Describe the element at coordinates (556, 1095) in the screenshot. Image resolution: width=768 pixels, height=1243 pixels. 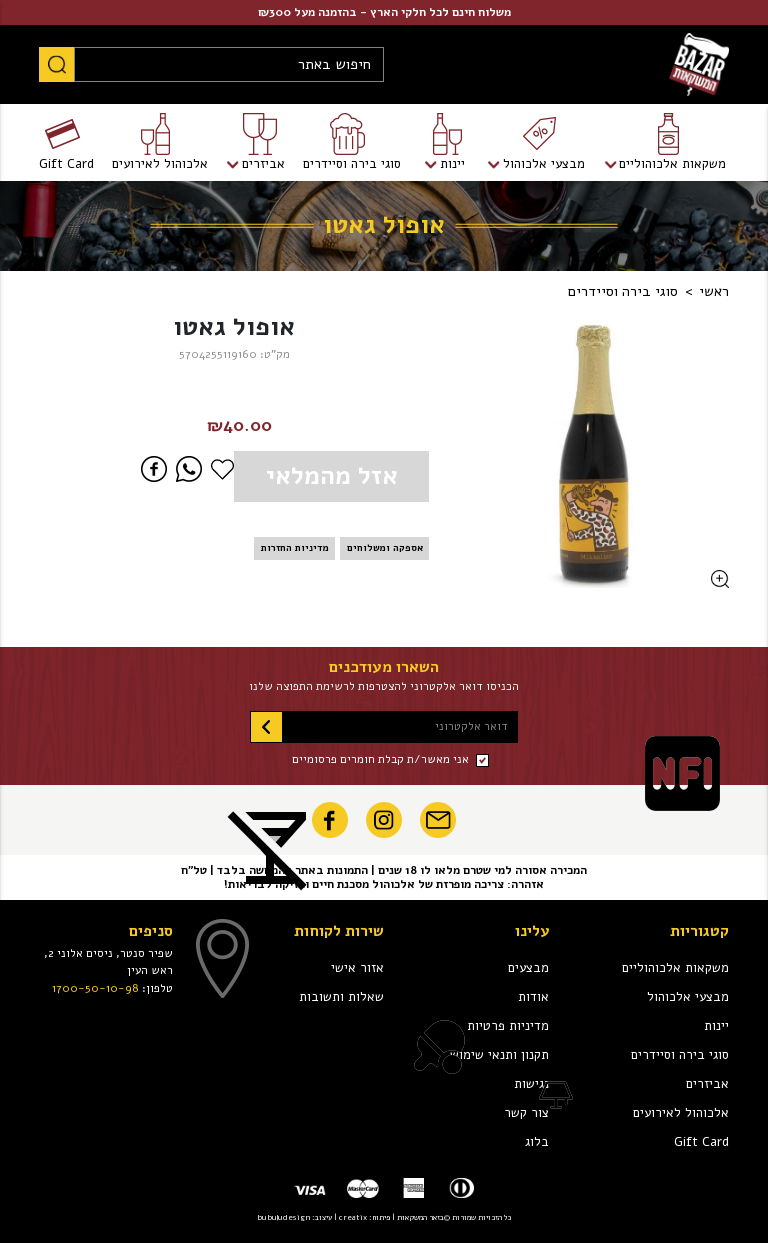
I see `toggle desk lamp or reading light` at that location.